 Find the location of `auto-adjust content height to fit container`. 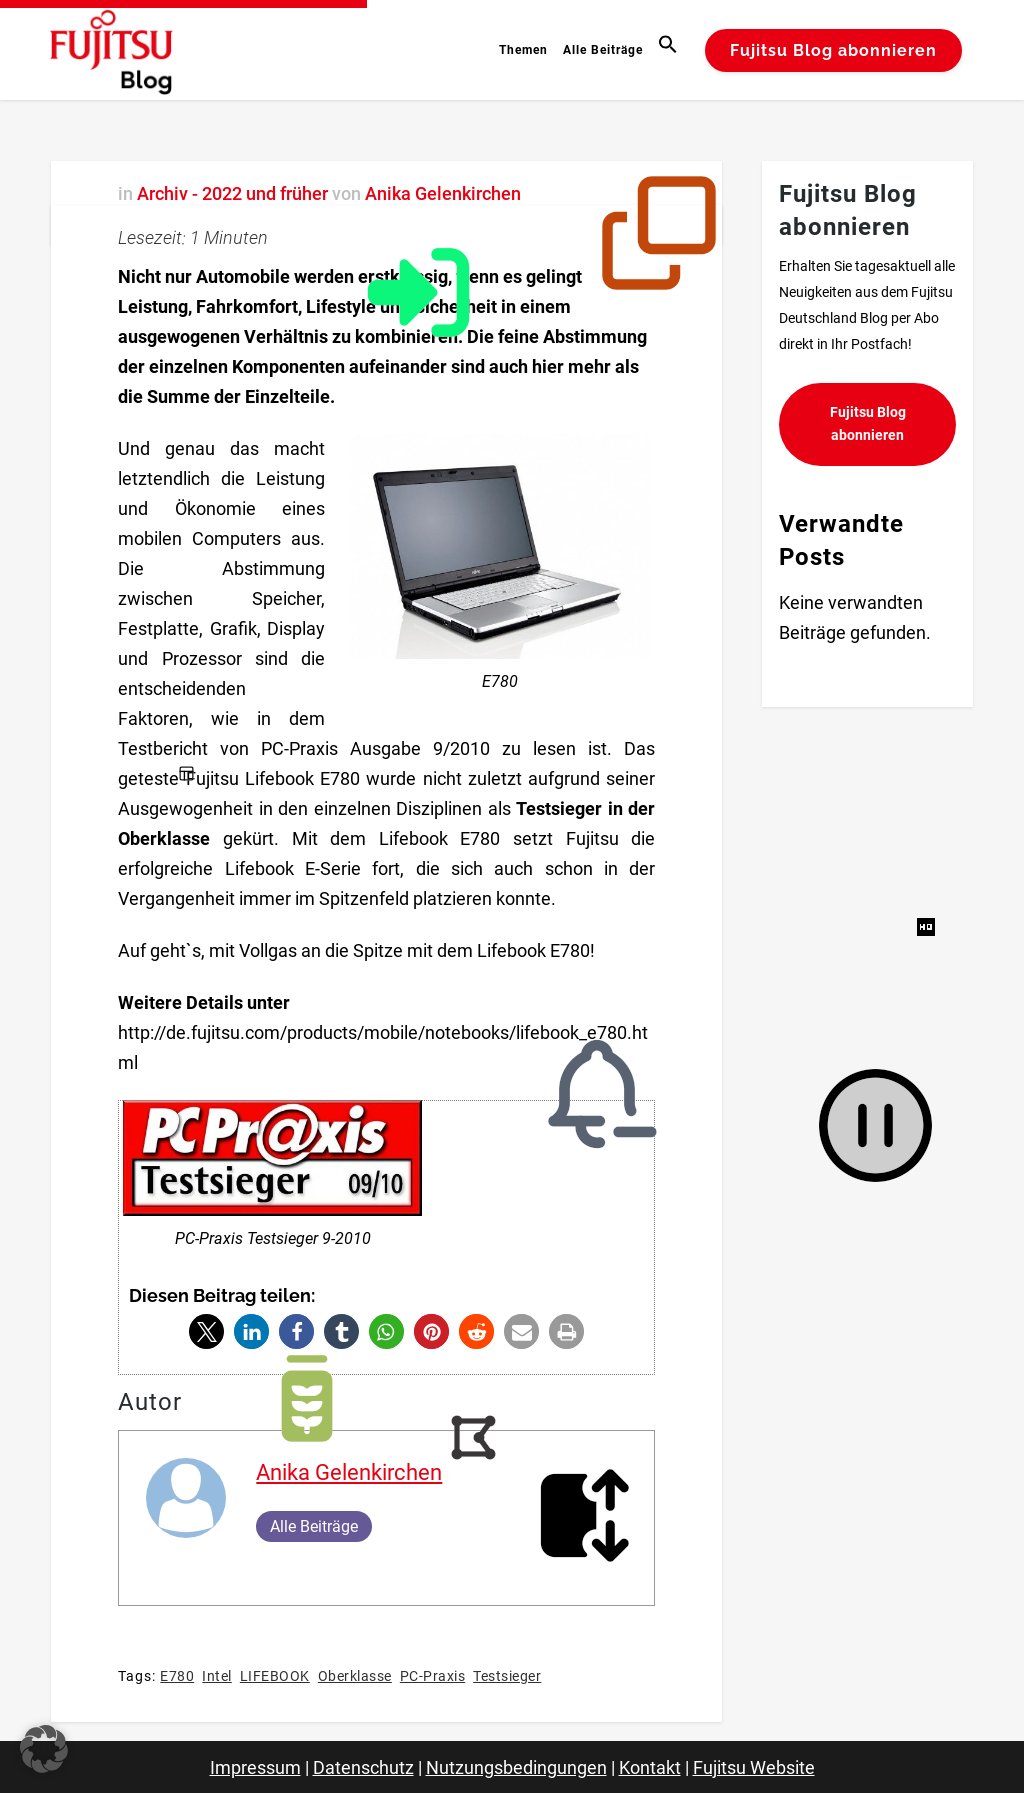

auto-adjust content height to fit container is located at coordinates (582, 1515).